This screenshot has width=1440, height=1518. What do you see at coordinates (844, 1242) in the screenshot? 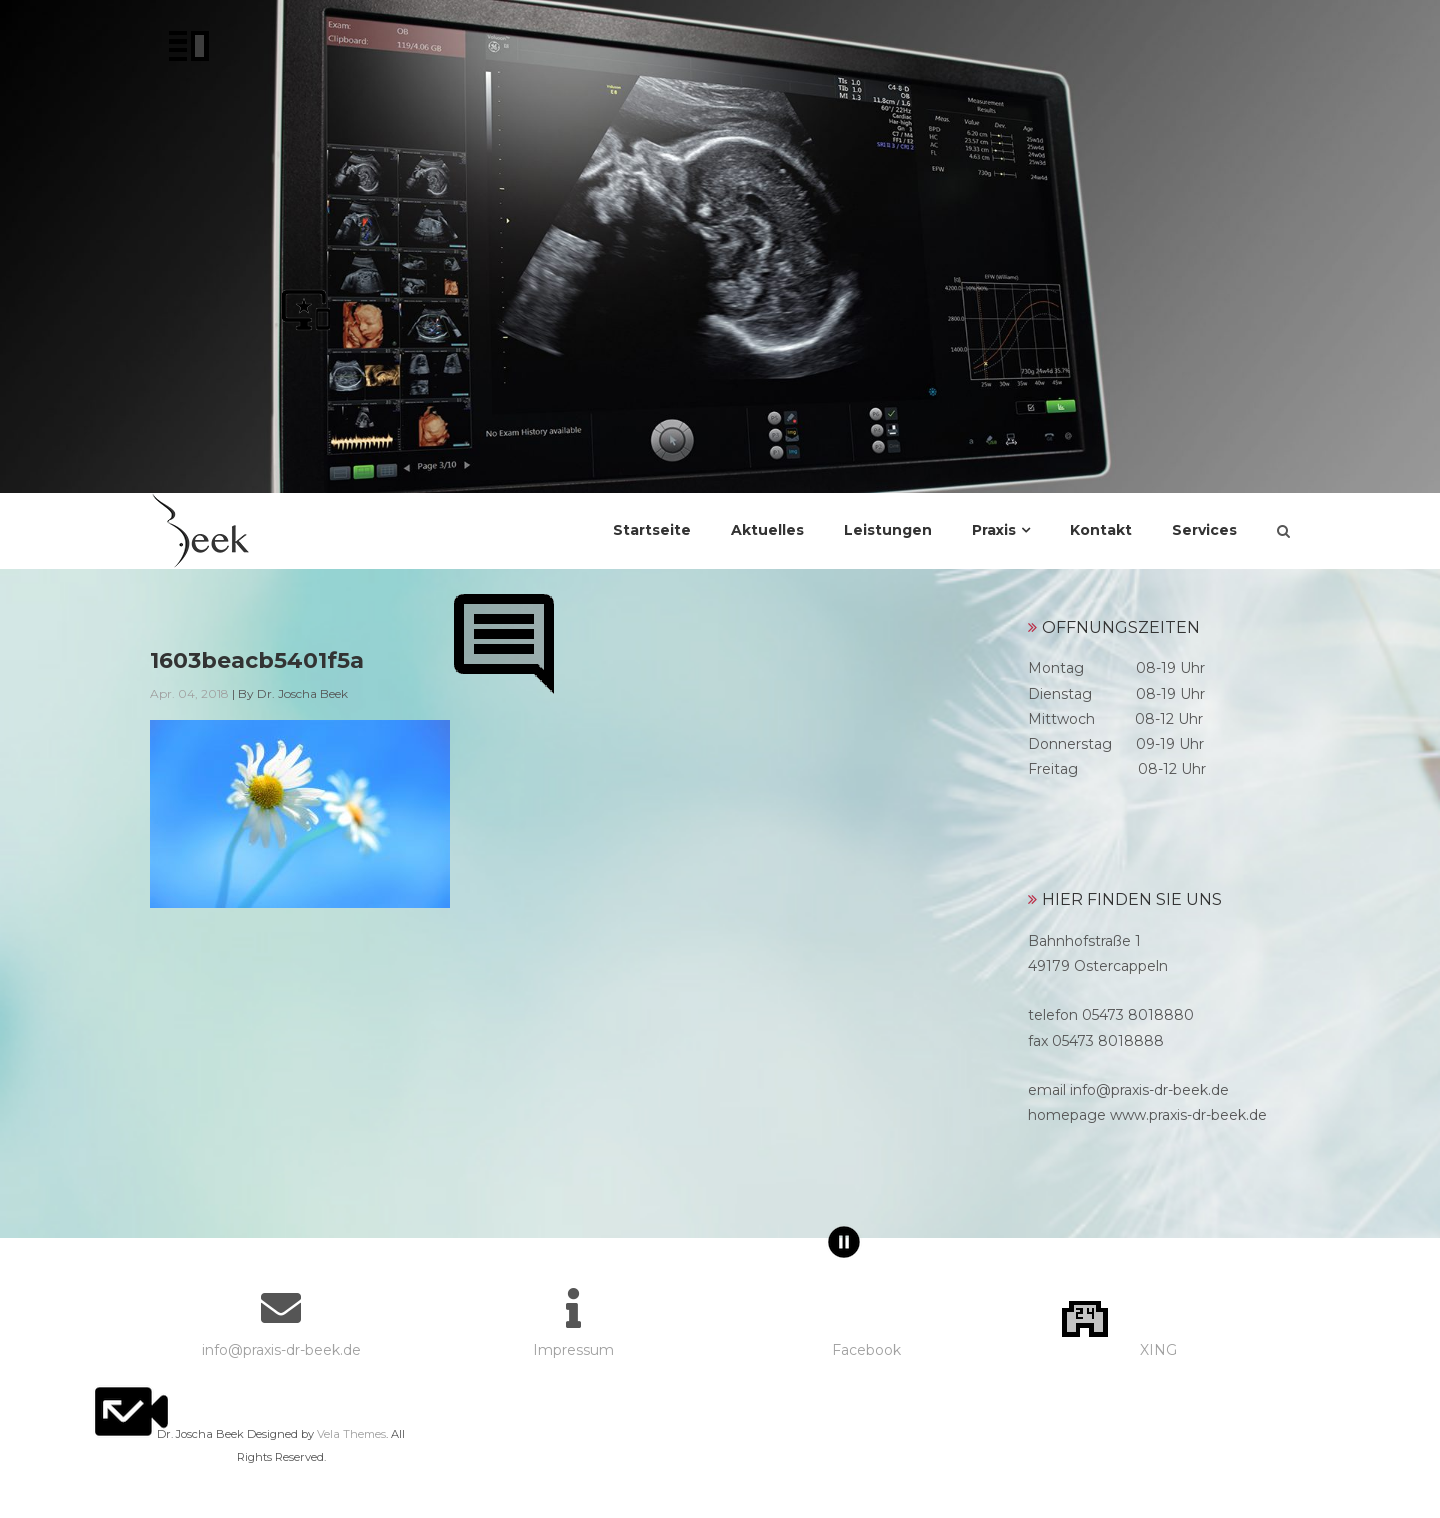
I see `pause media playback` at bounding box center [844, 1242].